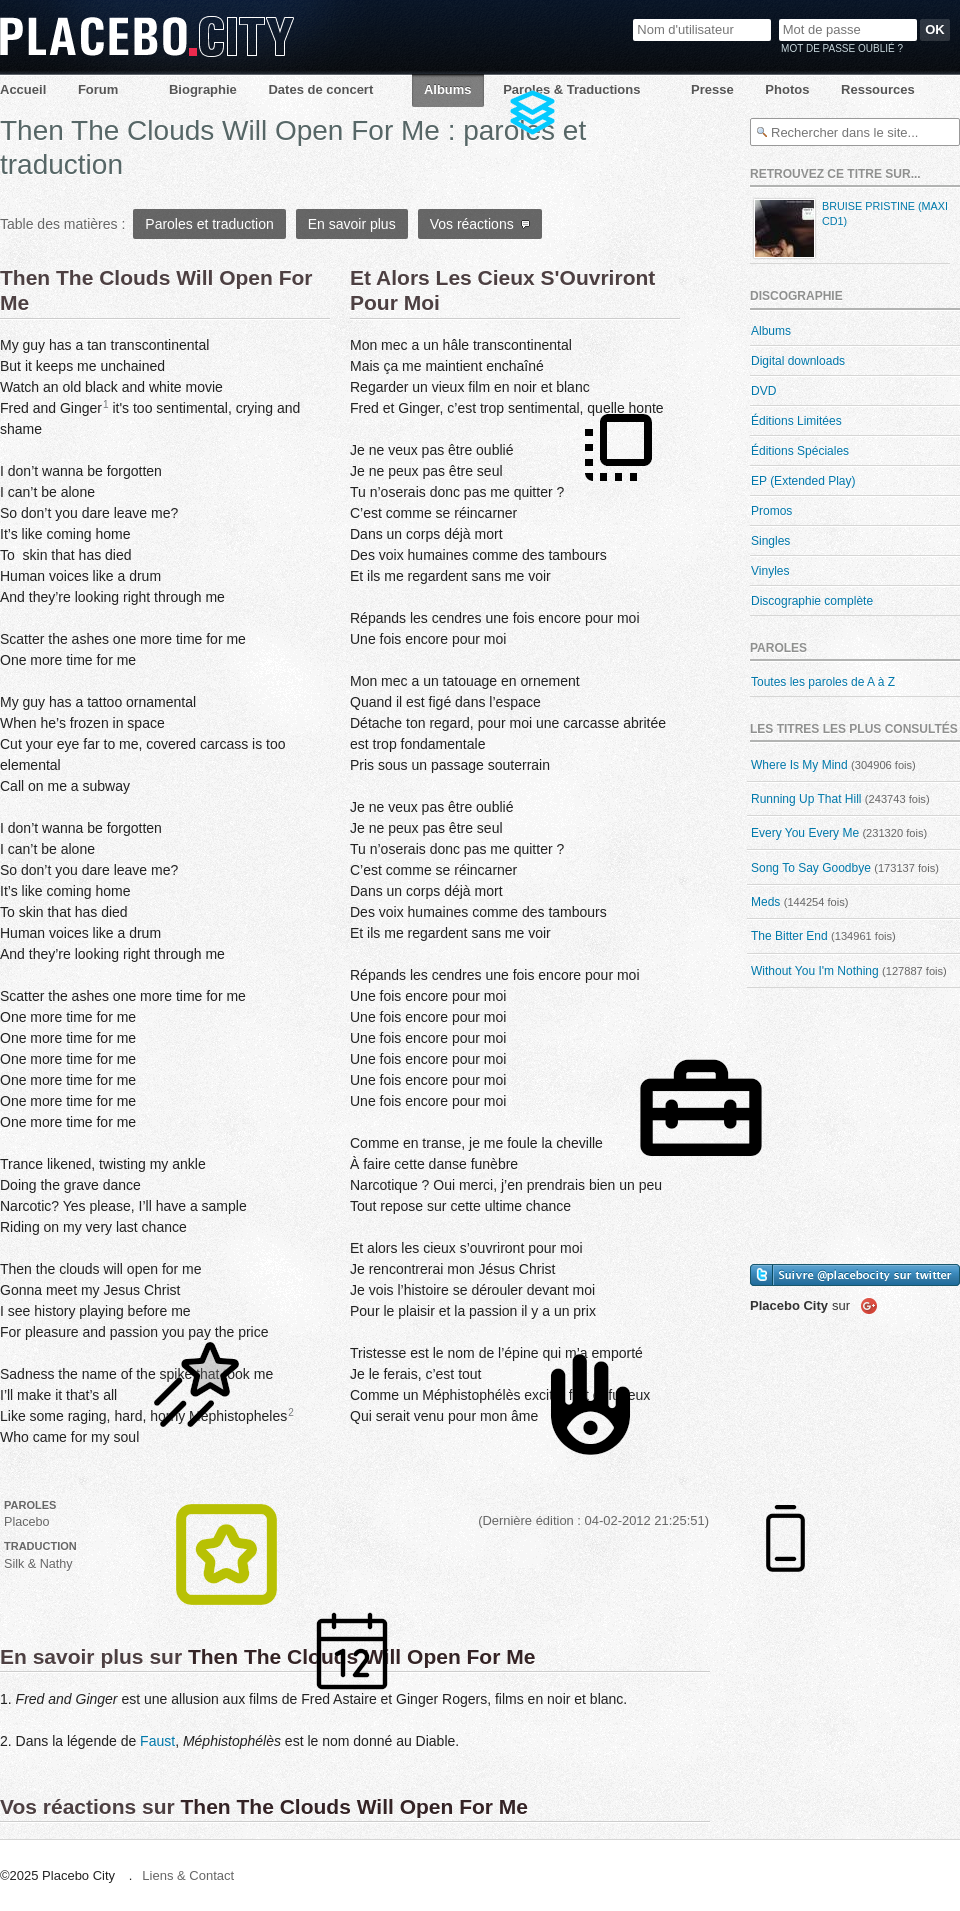 The width and height of the screenshot is (960, 1911). What do you see at coordinates (196, 1384) in the screenshot?
I see `mark as favorite or highlight content` at bounding box center [196, 1384].